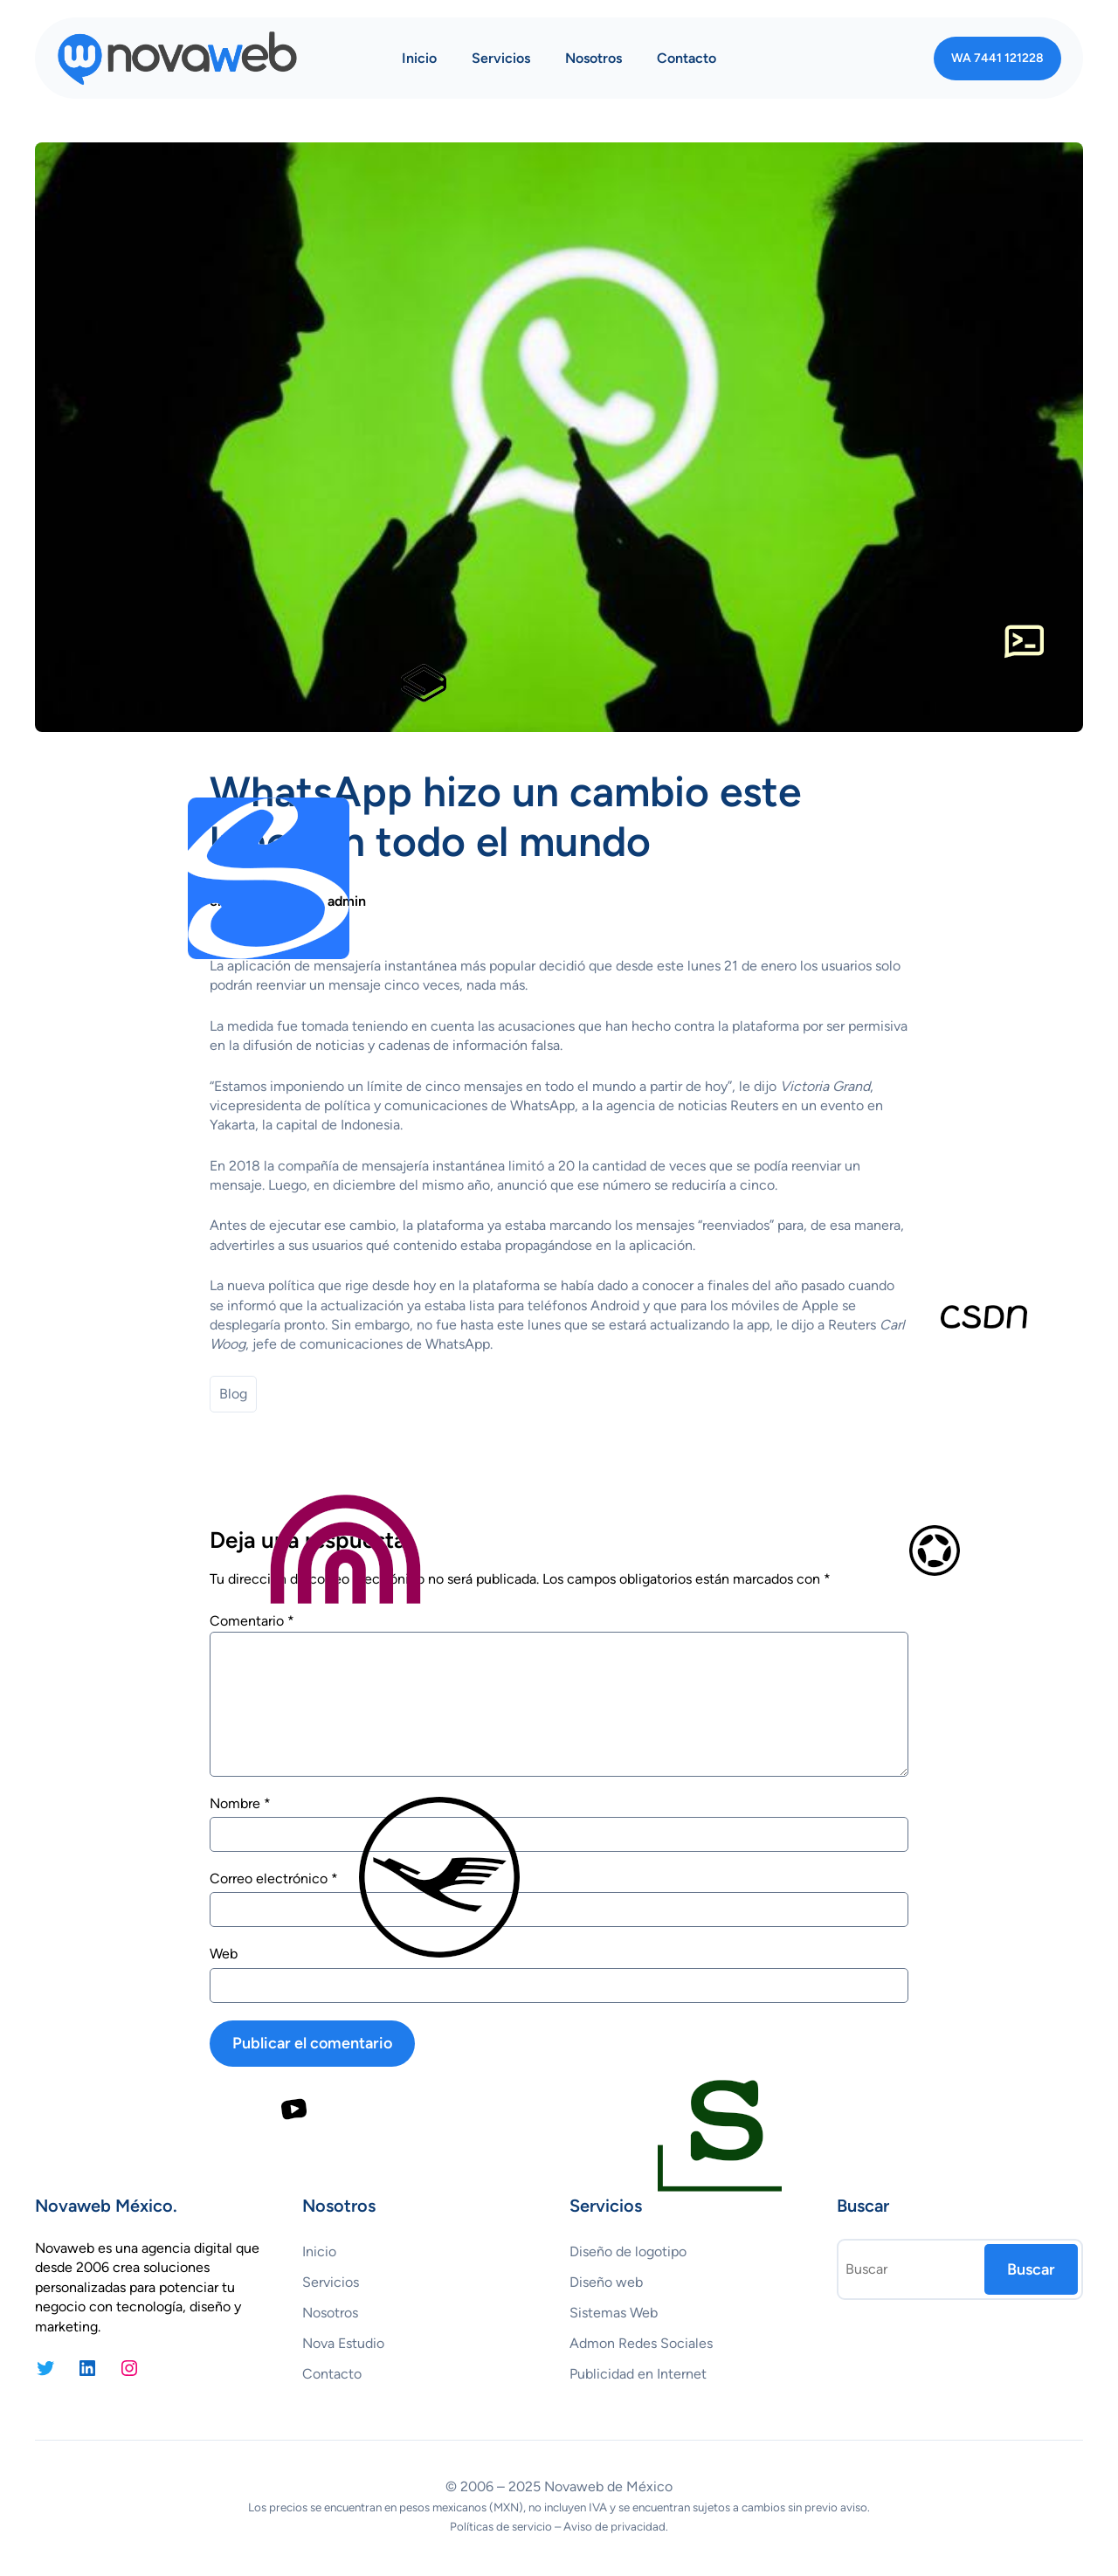 Image resolution: width=1118 pixels, height=2576 pixels. I want to click on access Lufthansa airline services, so click(439, 1877).